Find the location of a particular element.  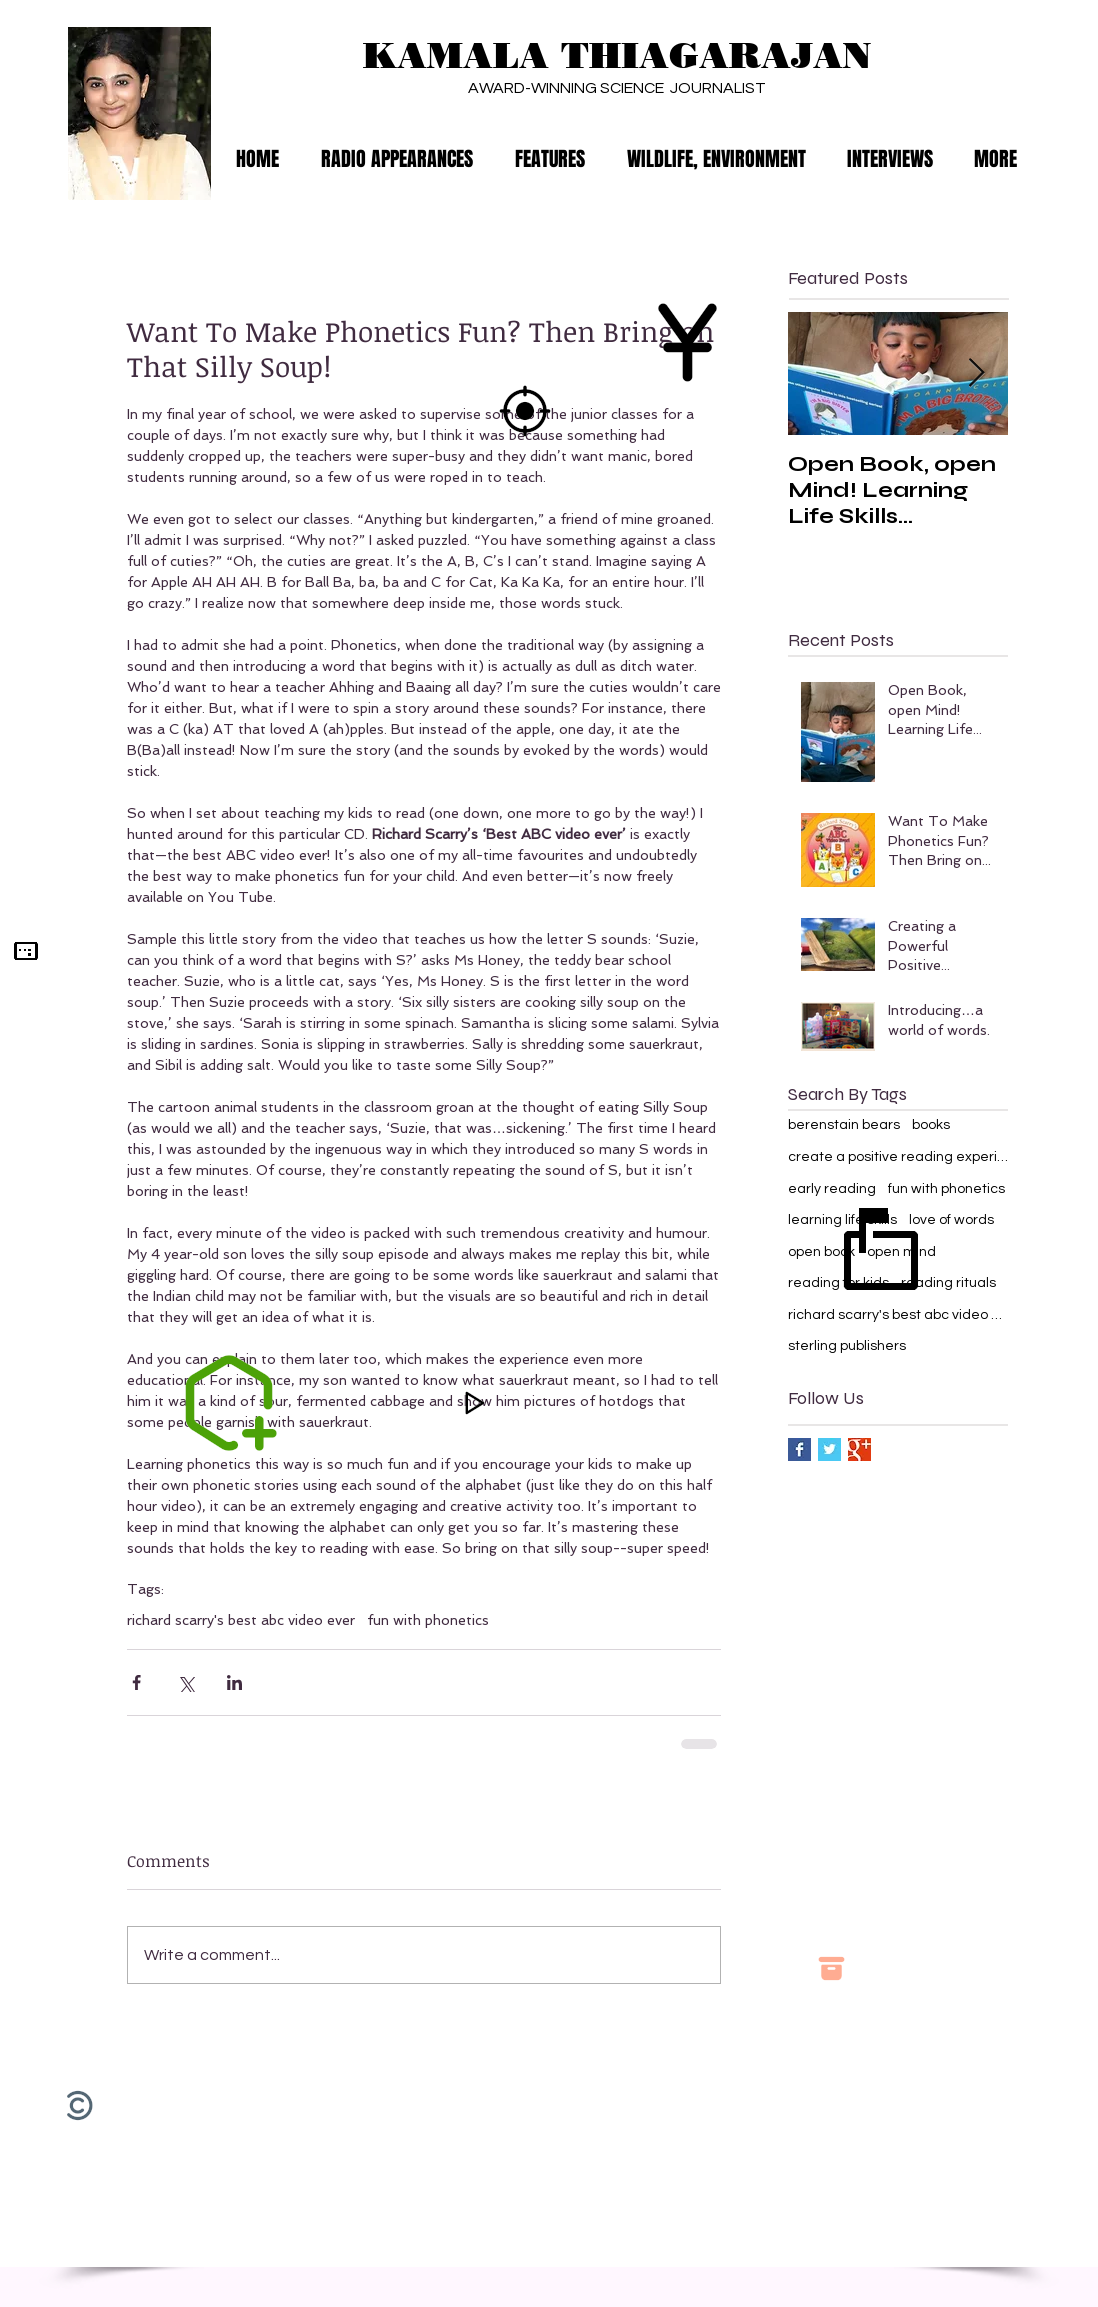

center map on current location is located at coordinates (525, 411).